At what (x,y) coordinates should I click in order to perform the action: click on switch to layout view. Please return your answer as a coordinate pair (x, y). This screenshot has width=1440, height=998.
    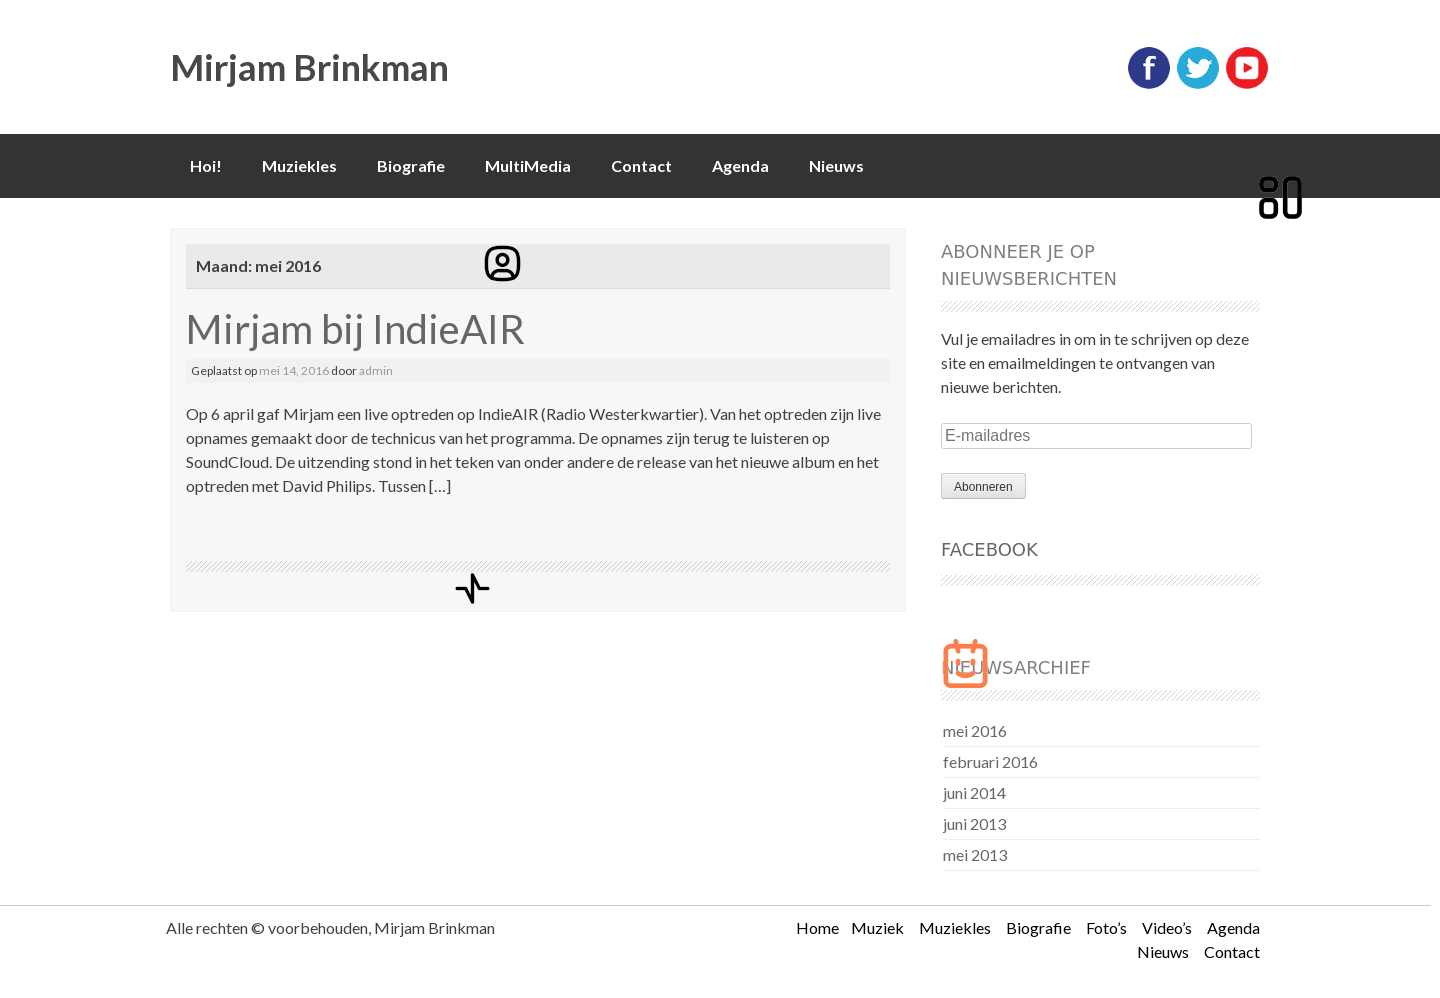
    Looking at the image, I should click on (1280, 197).